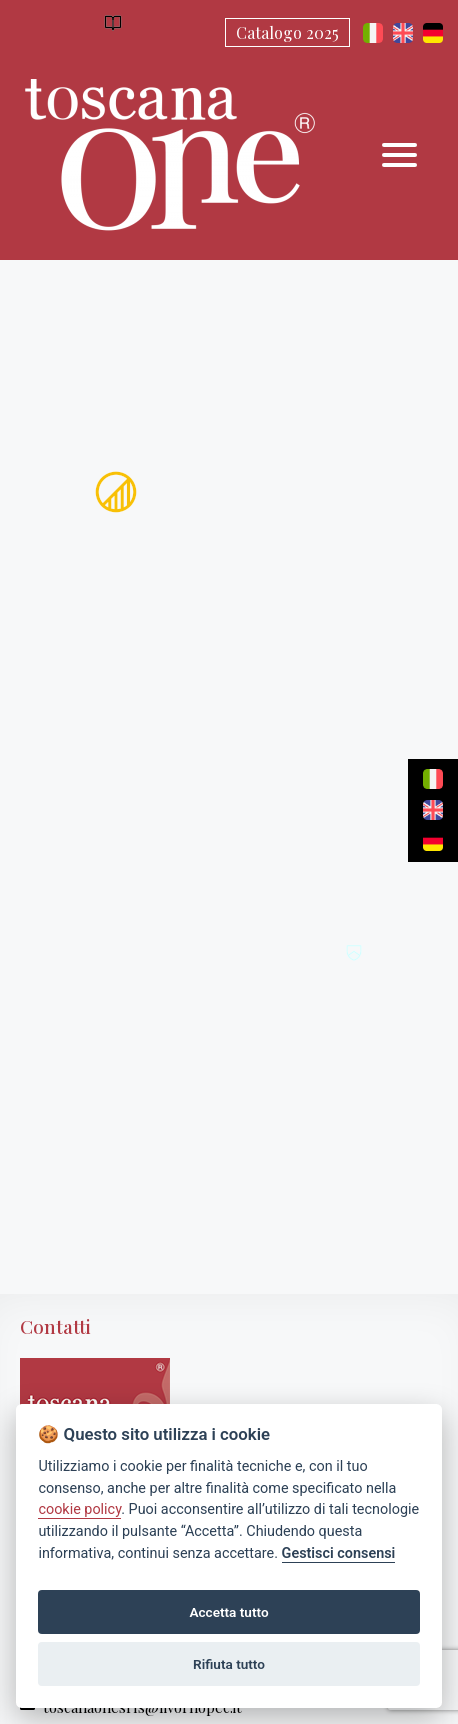  Describe the element at coordinates (354, 952) in the screenshot. I see `access security or protection settings` at that location.